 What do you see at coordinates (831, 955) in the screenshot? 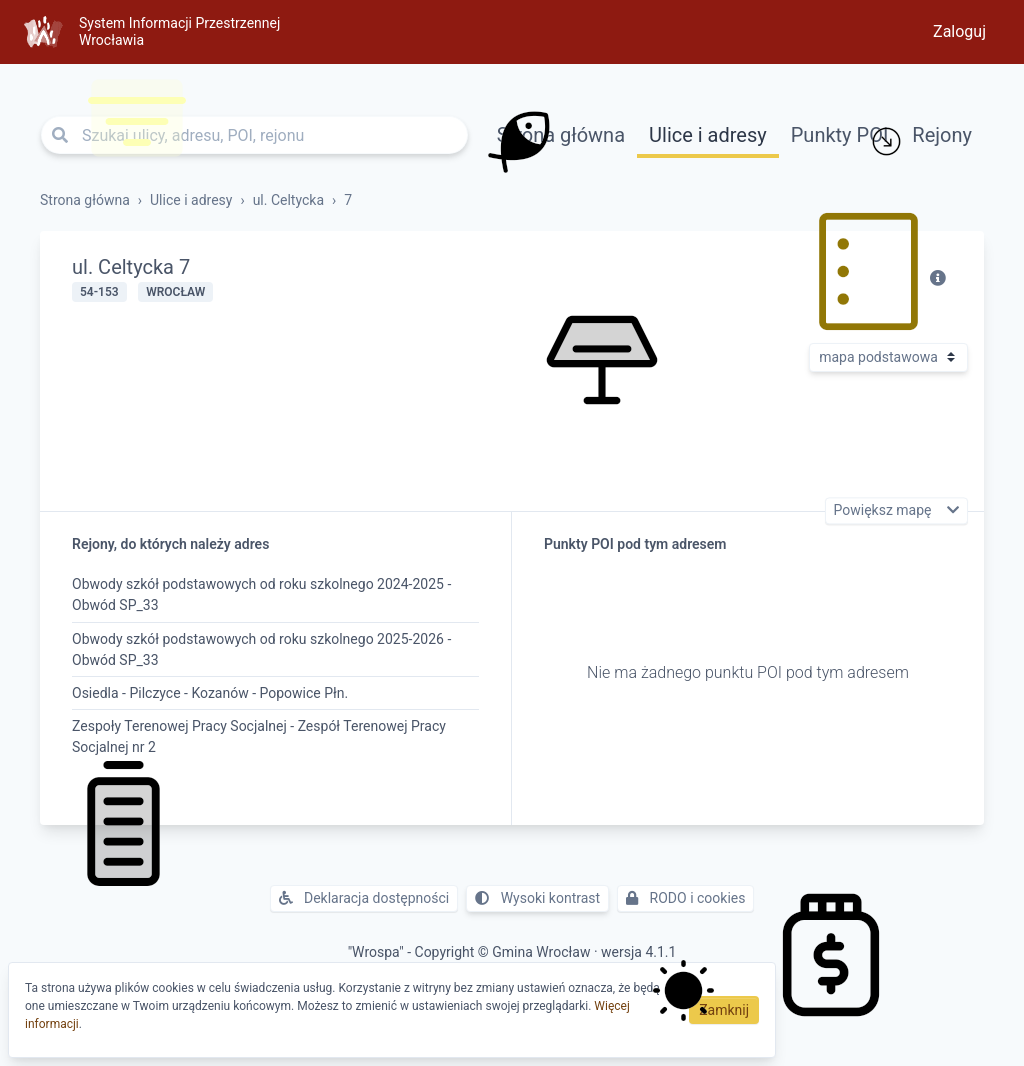
I see `leave a tip or donation` at bounding box center [831, 955].